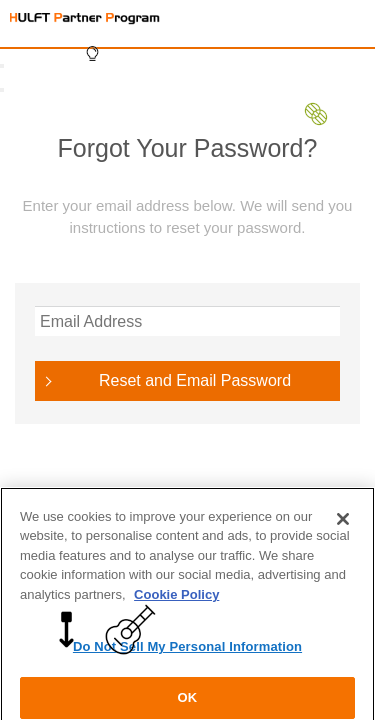  What do you see at coordinates (92, 53) in the screenshot?
I see `view tips or helpful suggestions` at bounding box center [92, 53].